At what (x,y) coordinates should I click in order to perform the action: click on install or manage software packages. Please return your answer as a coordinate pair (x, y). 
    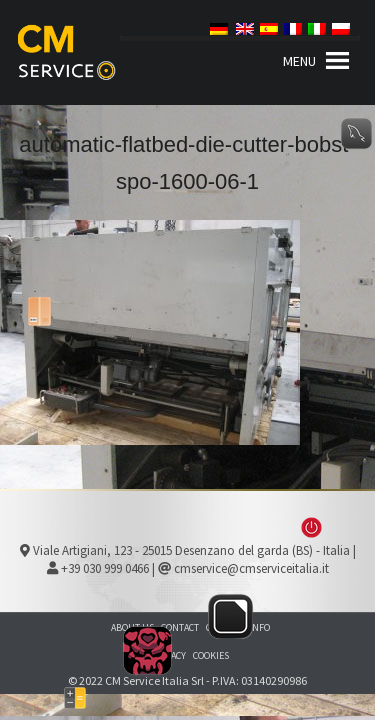
    Looking at the image, I should click on (39, 311).